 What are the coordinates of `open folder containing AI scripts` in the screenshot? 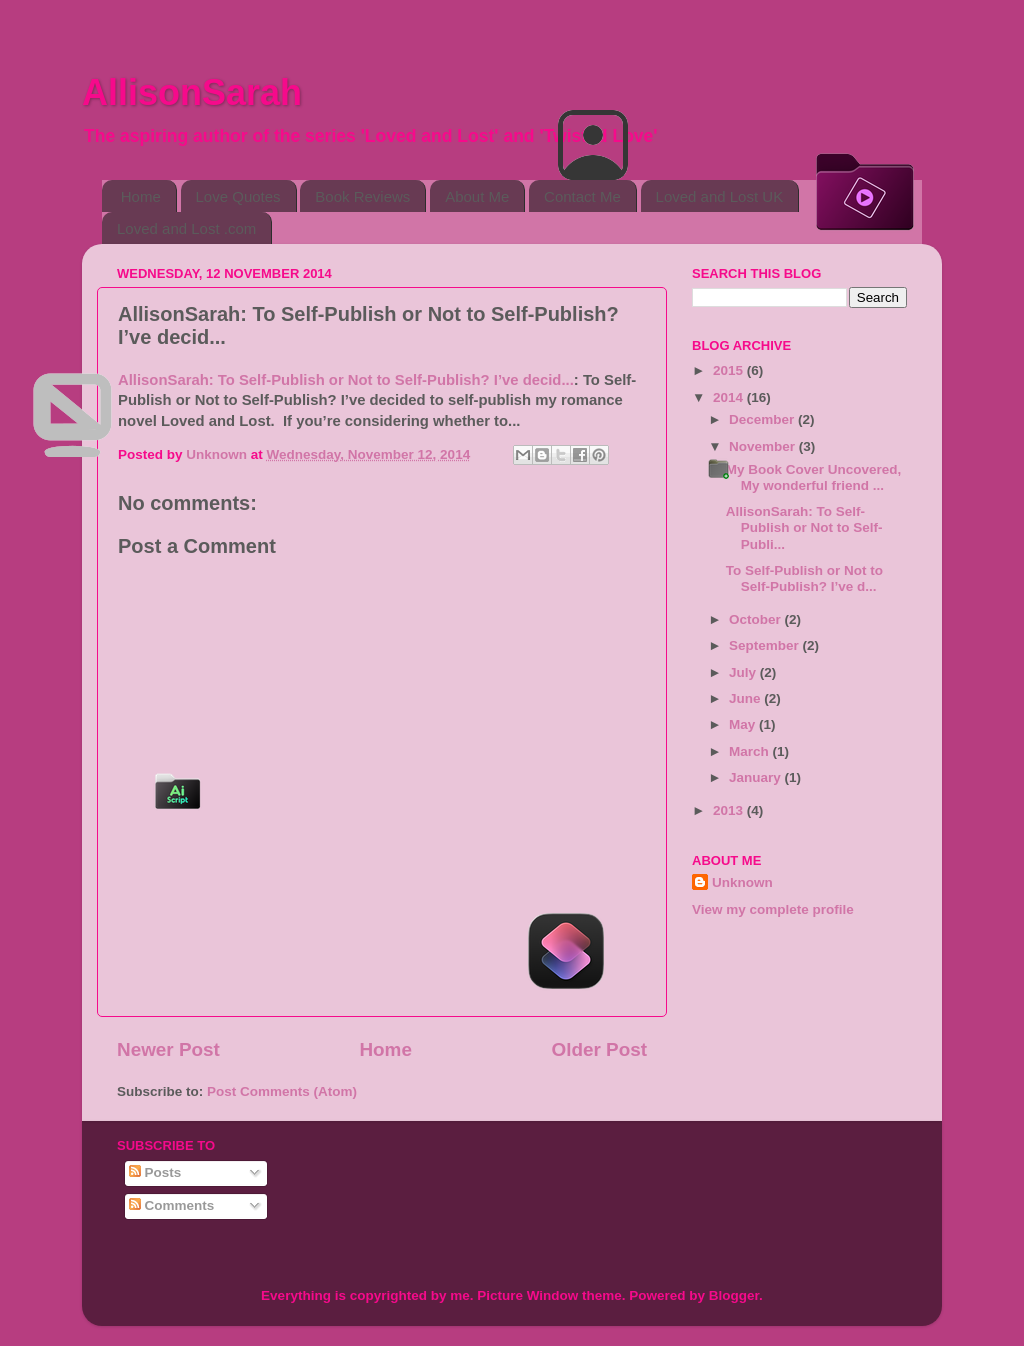 It's located at (177, 792).